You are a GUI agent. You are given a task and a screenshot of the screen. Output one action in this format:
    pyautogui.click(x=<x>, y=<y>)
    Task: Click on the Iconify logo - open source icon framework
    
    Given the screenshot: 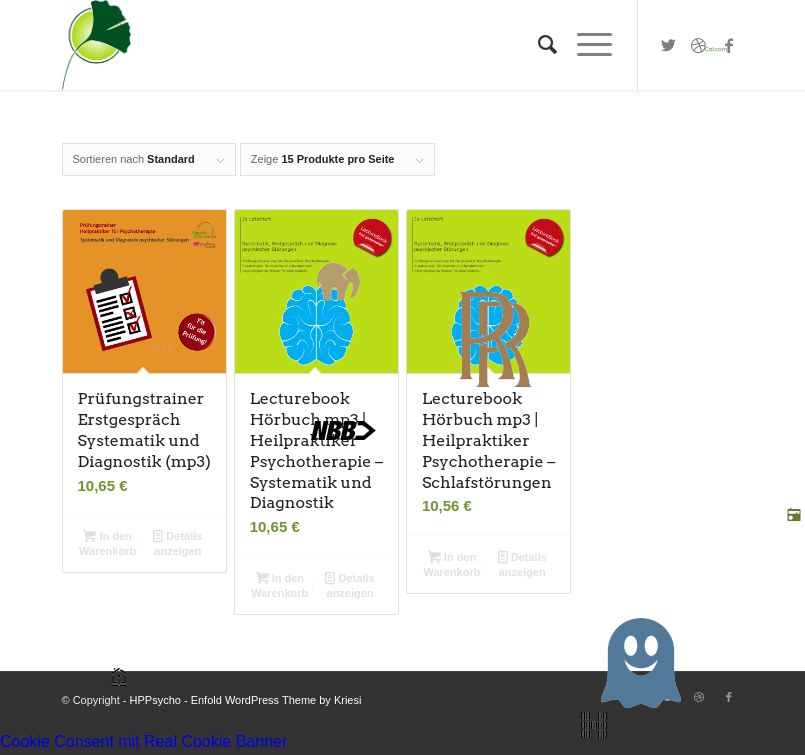 What is the action you would take?
    pyautogui.click(x=119, y=677)
    